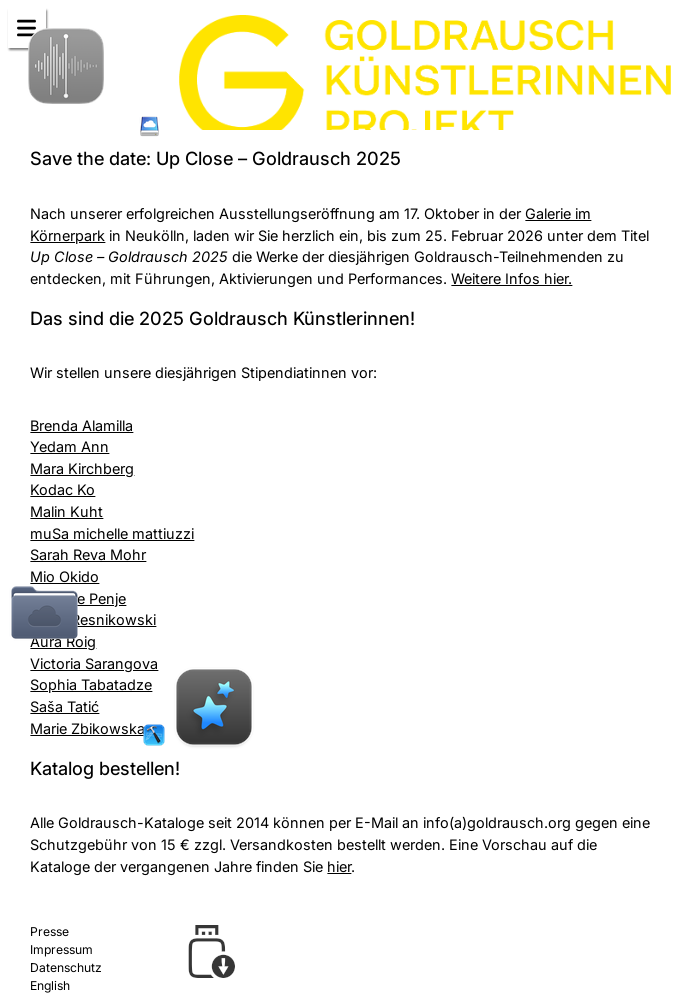 The image size is (686, 998). I want to click on create a bootable USB drive, so click(208, 951).